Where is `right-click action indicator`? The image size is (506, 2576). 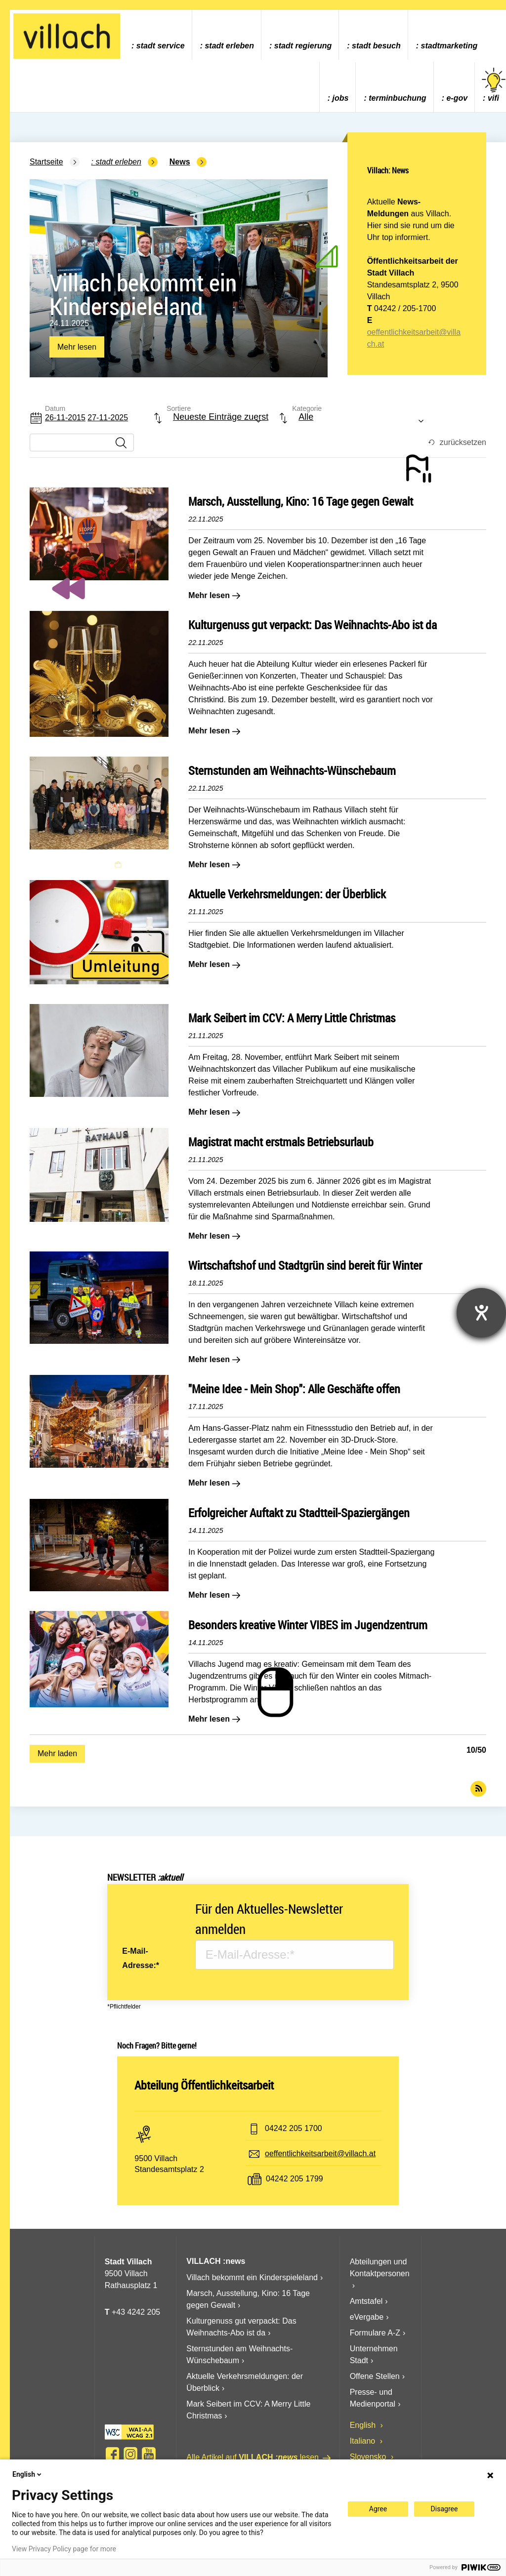 right-click action indicator is located at coordinates (275, 1692).